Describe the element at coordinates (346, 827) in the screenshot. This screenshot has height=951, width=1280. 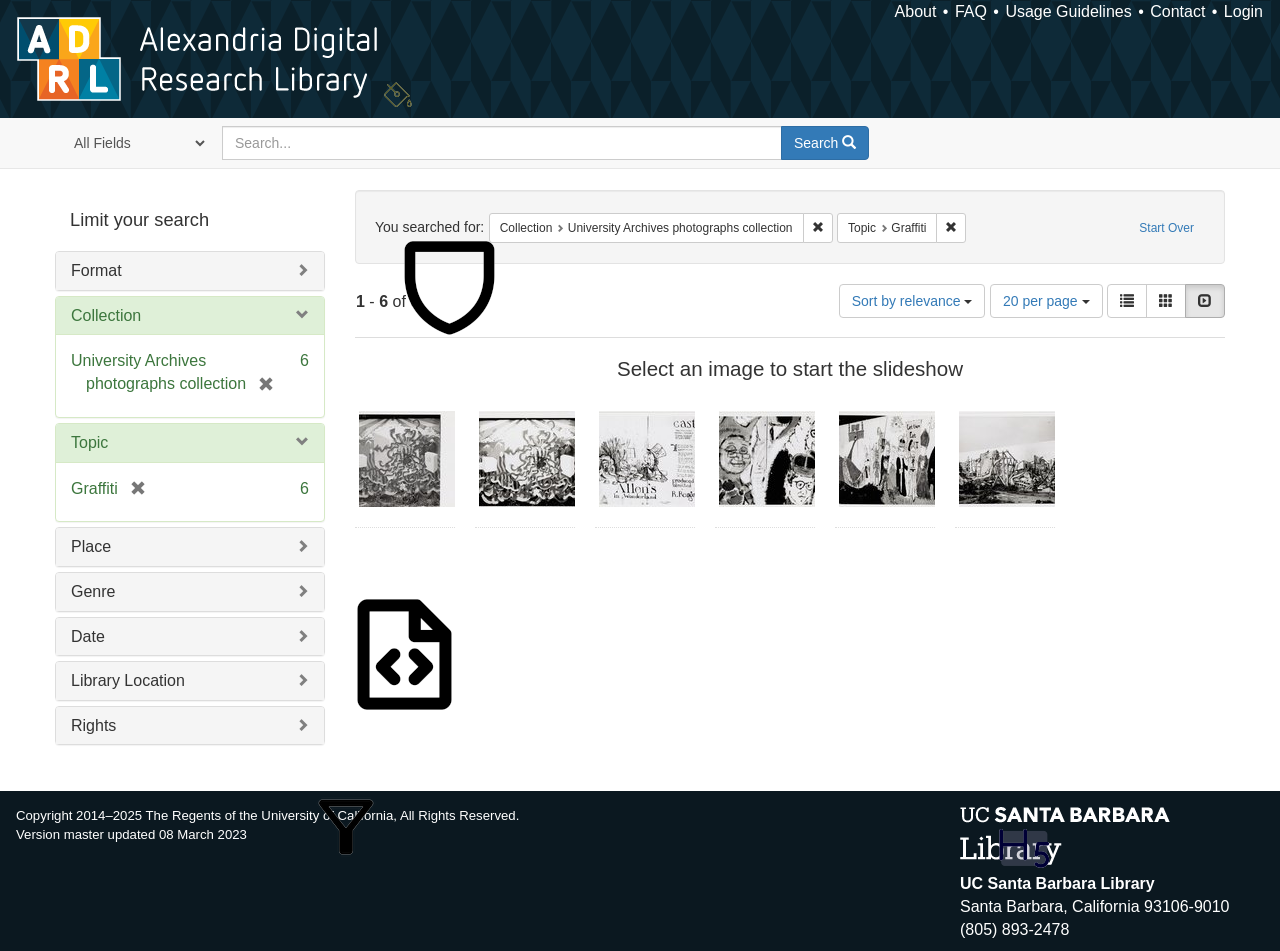
I see `filter or sort content` at that location.